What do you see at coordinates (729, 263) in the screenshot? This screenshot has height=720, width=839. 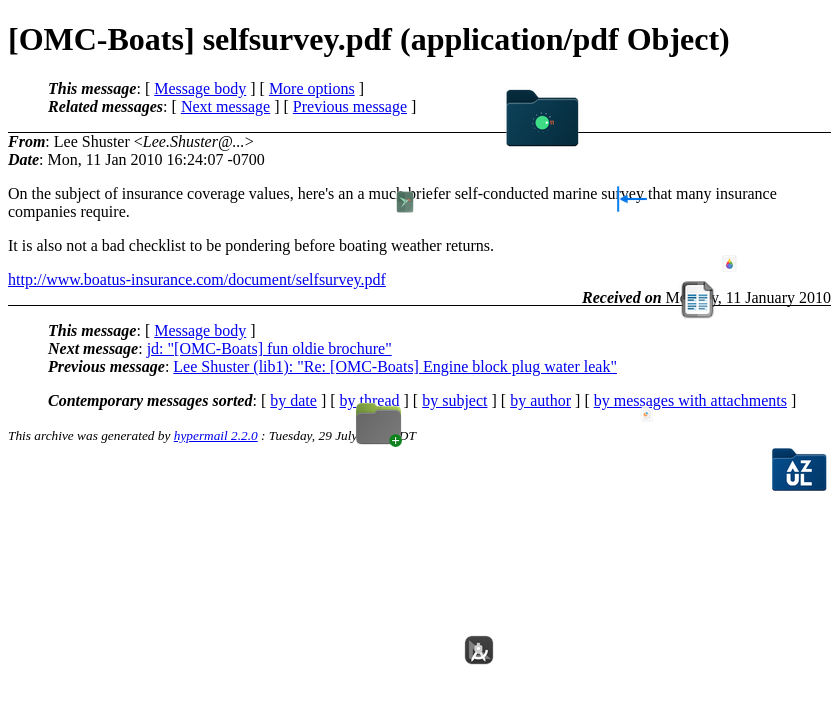 I see `file type indicator for IT87 hardware monitor configuration` at bounding box center [729, 263].